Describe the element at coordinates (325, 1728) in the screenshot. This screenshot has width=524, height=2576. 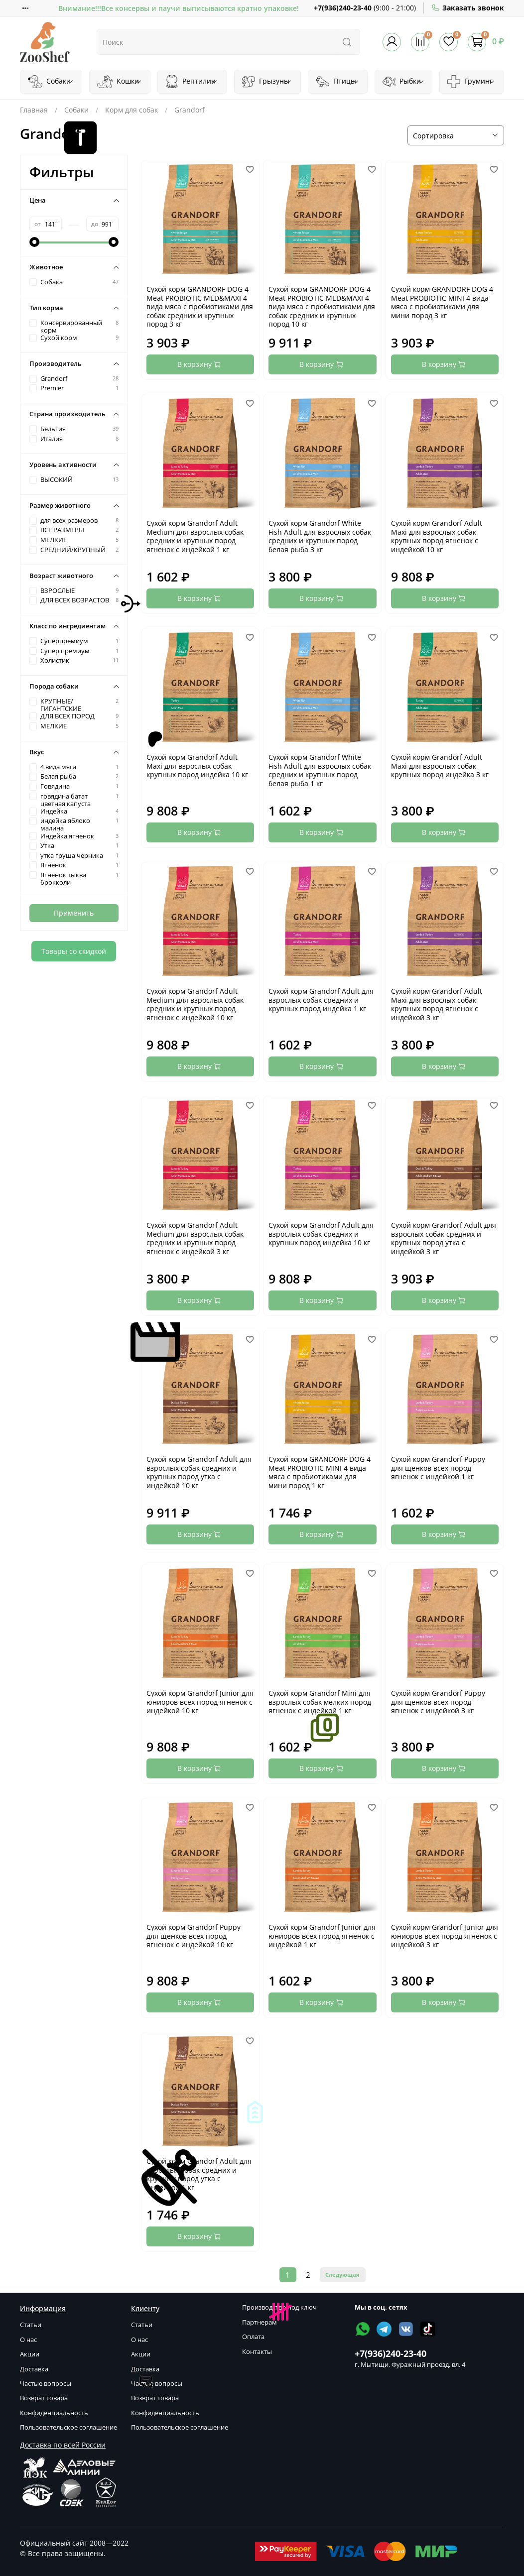
I see `indicates zero items in a collection or stack` at that location.